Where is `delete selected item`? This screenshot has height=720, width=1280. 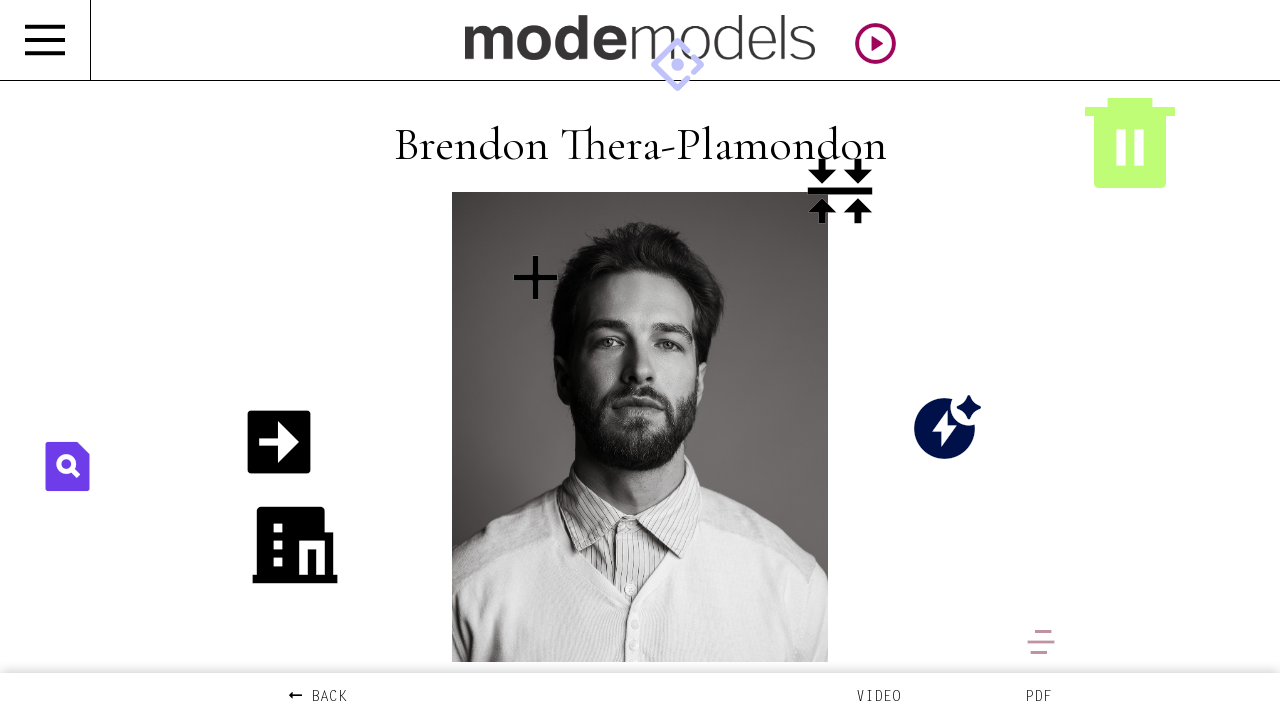
delete selected item is located at coordinates (1130, 143).